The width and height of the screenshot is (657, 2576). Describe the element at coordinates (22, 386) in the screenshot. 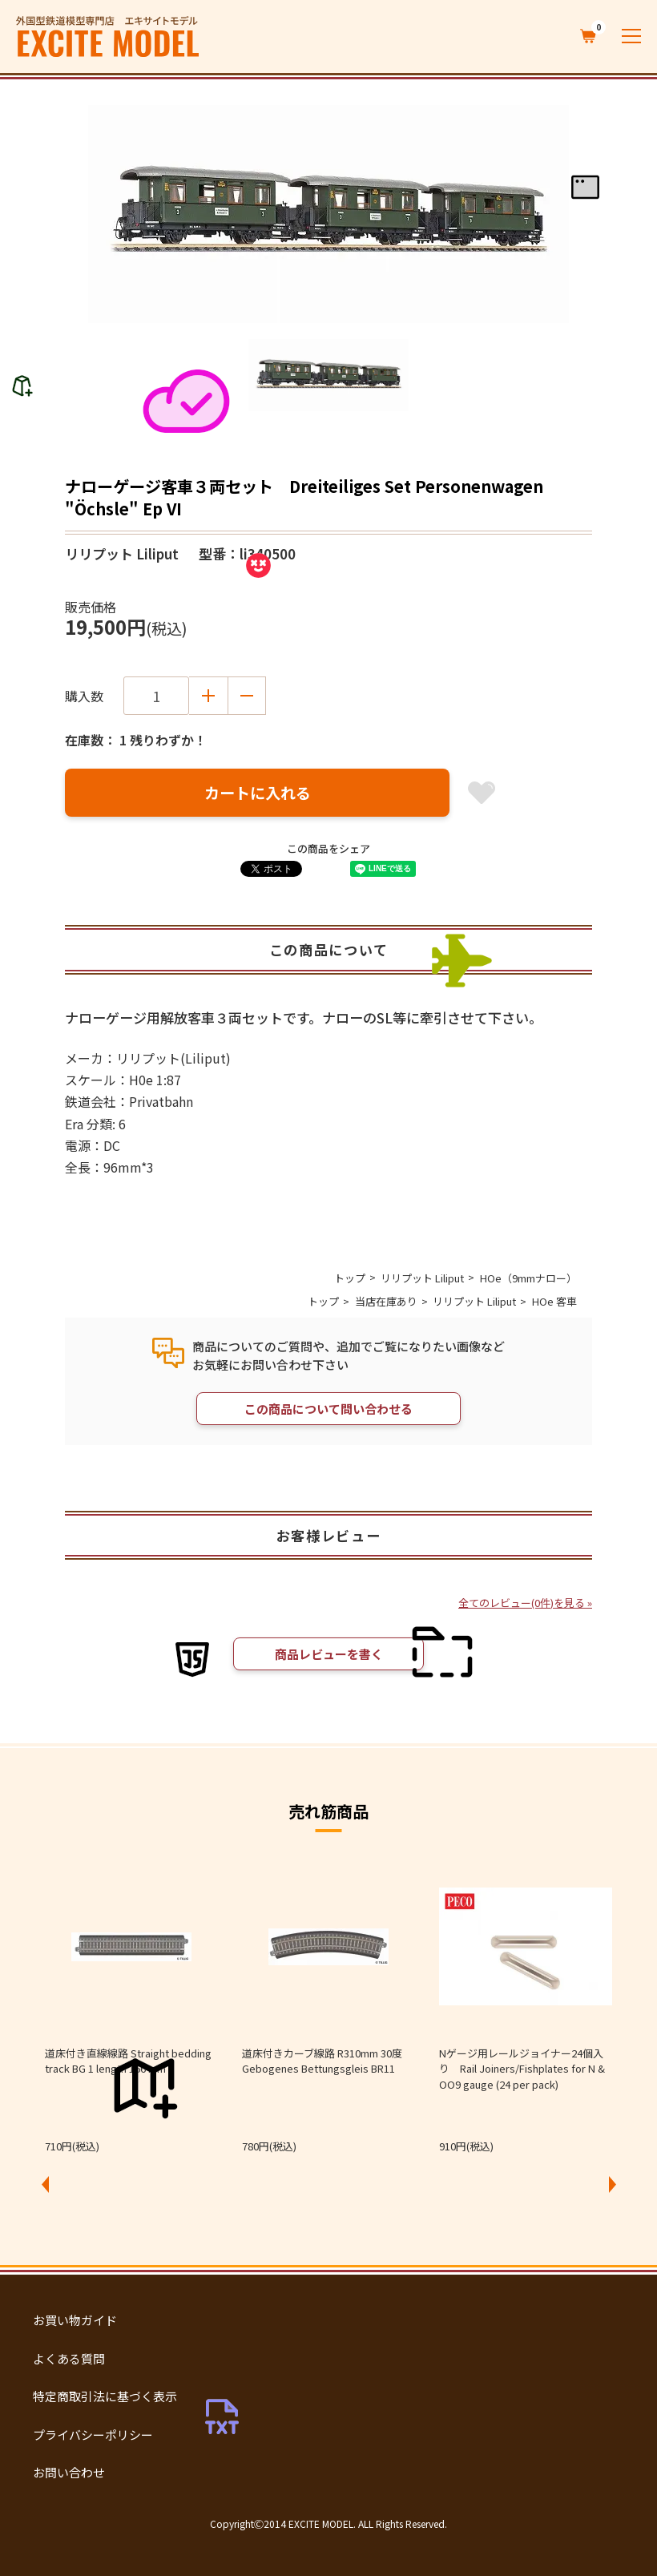

I see `add a new 3D object or model` at that location.